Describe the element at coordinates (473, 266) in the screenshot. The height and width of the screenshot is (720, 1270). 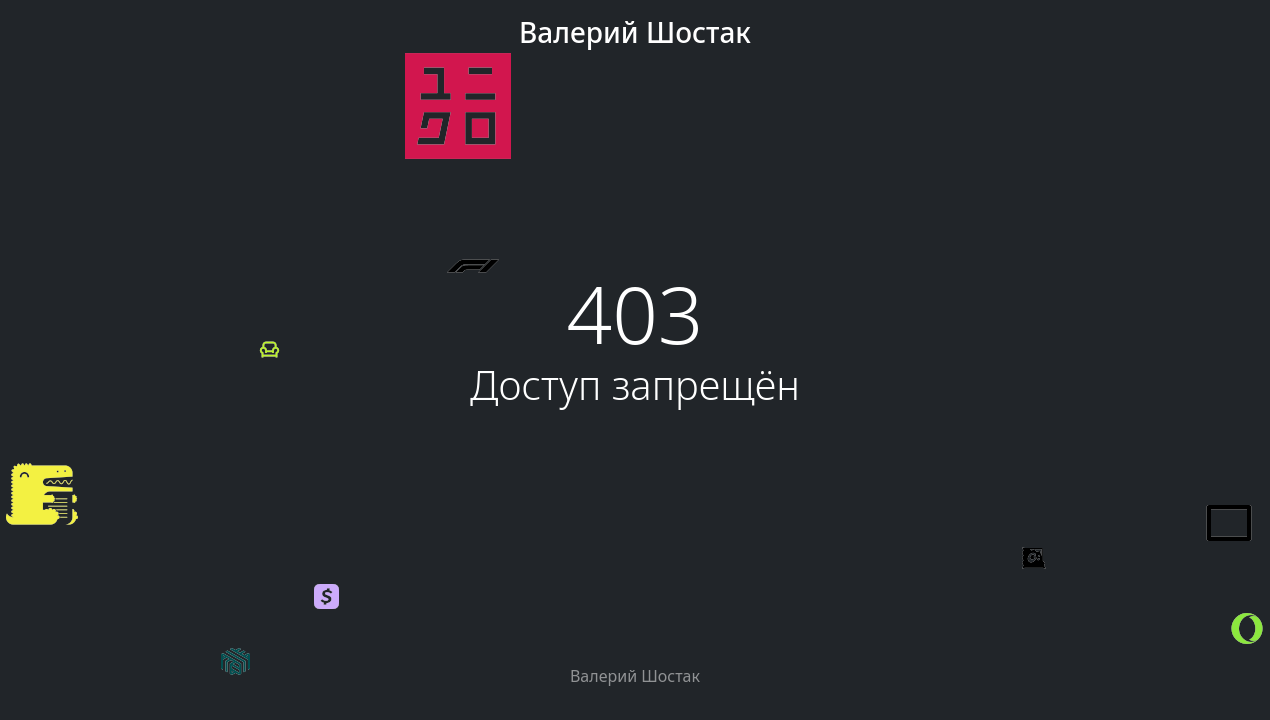
I see `open the Formula 1 app or website` at that location.